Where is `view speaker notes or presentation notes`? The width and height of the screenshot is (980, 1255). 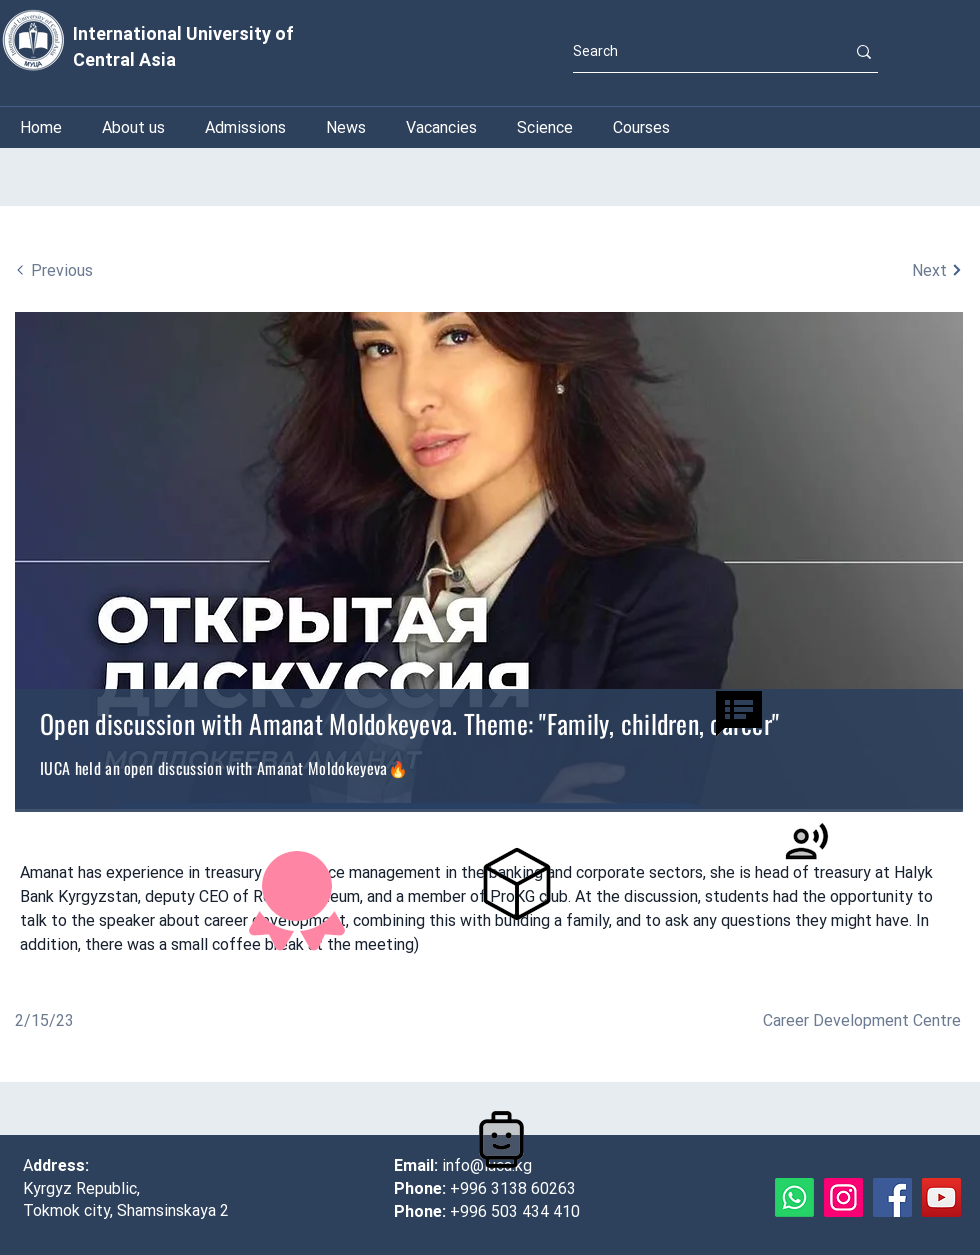
view speaker notes or presentation notes is located at coordinates (739, 714).